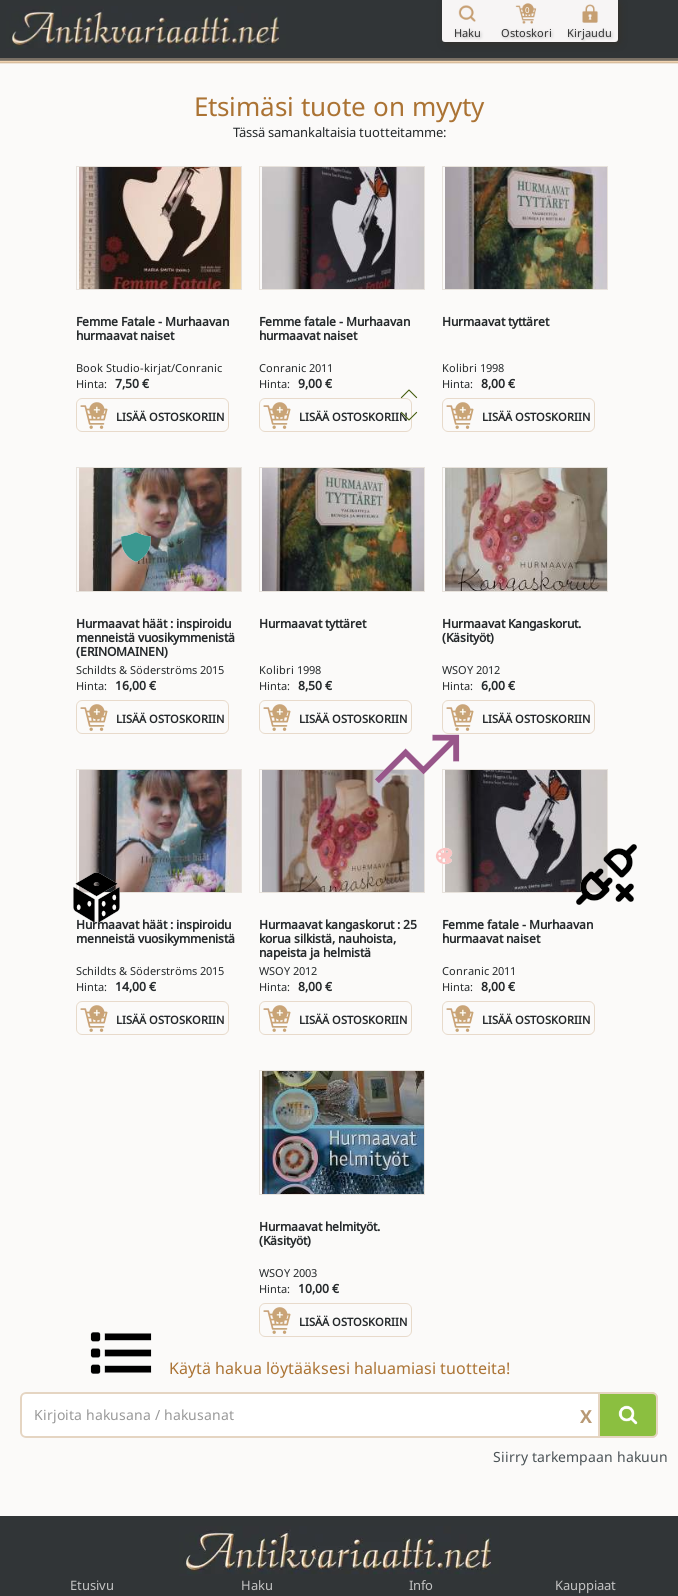  What do you see at coordinates (409, 405) in the screenshot?
I see `expand or collapse a dropdown menu` at bounding box center [409, 405].